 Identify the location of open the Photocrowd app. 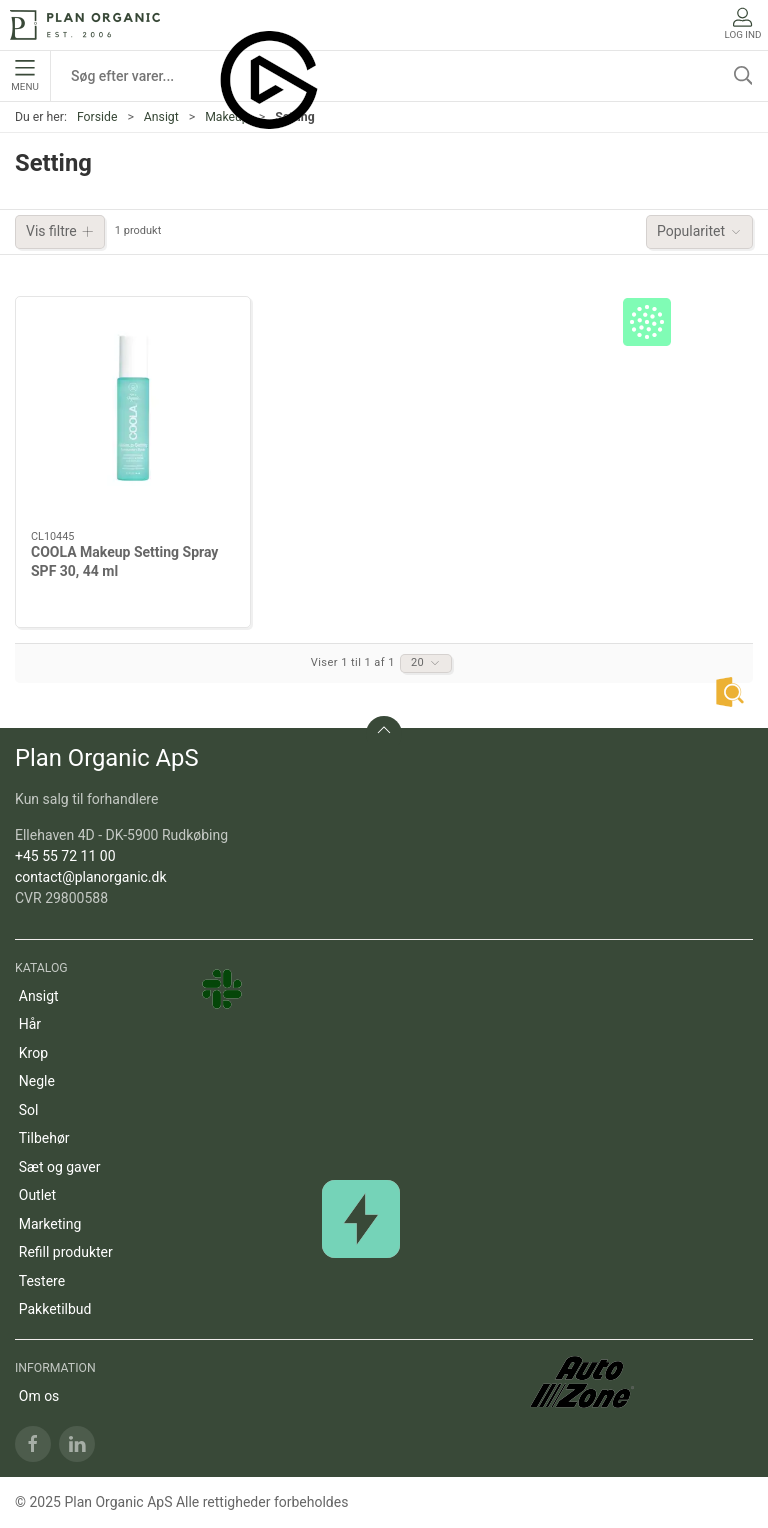
(647, 322).